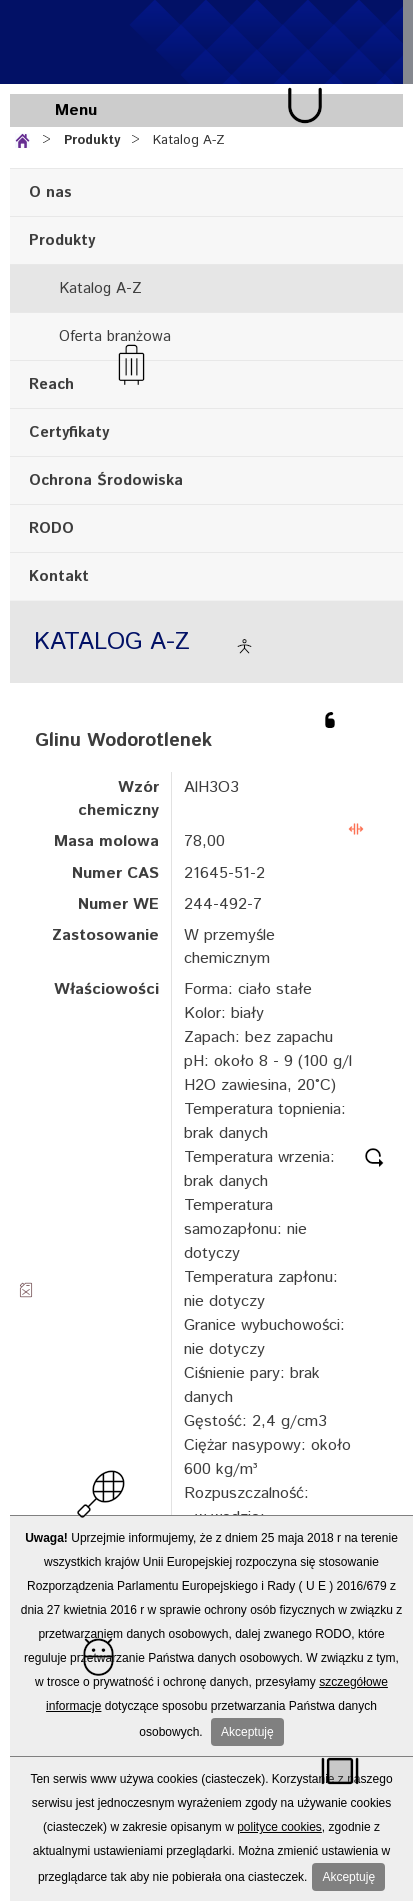 Image resolution: width=413 pixels, height=1901 pixels. Describe the element at coordinates (100, 1495) in the screenshot. I see `access tennis or racquet sports features` at that location.